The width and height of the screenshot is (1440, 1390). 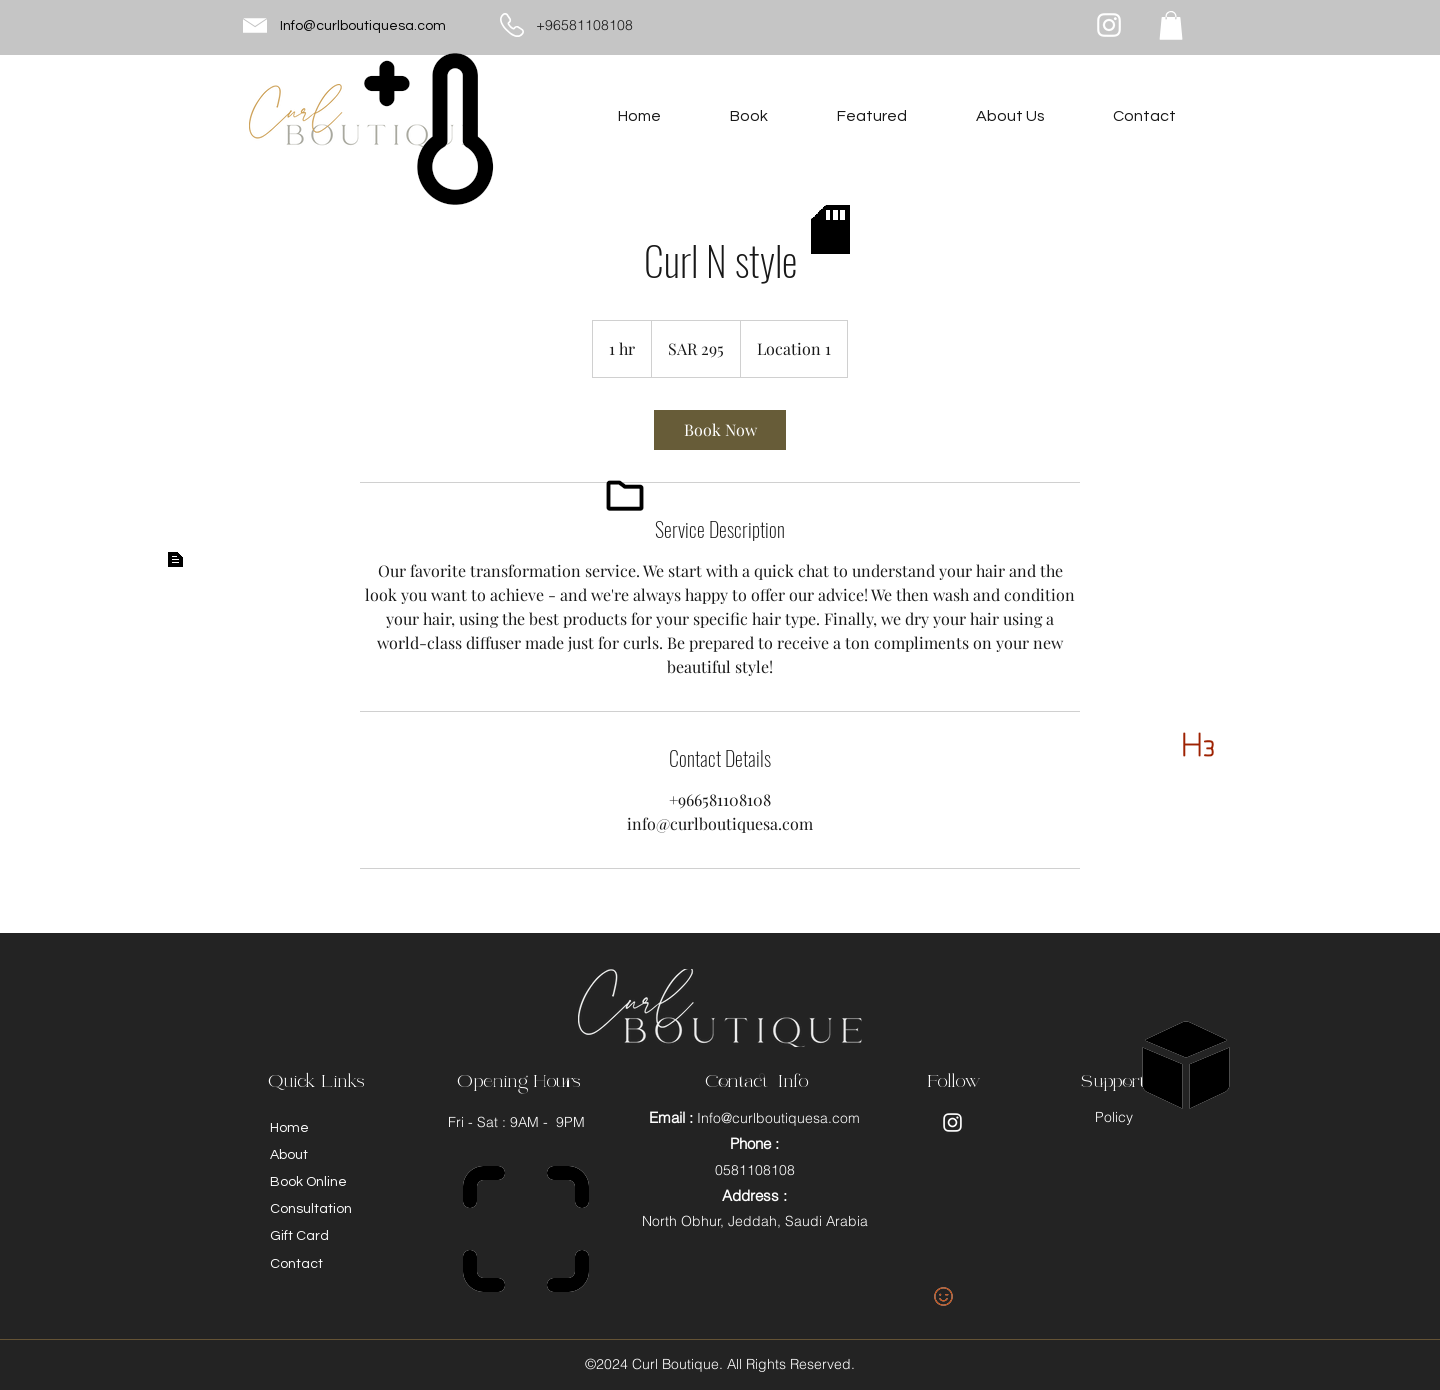 What do you see at coordinates (625, 495) in the screenshot?
I see `open file folder` at bounding box center [625, 495].